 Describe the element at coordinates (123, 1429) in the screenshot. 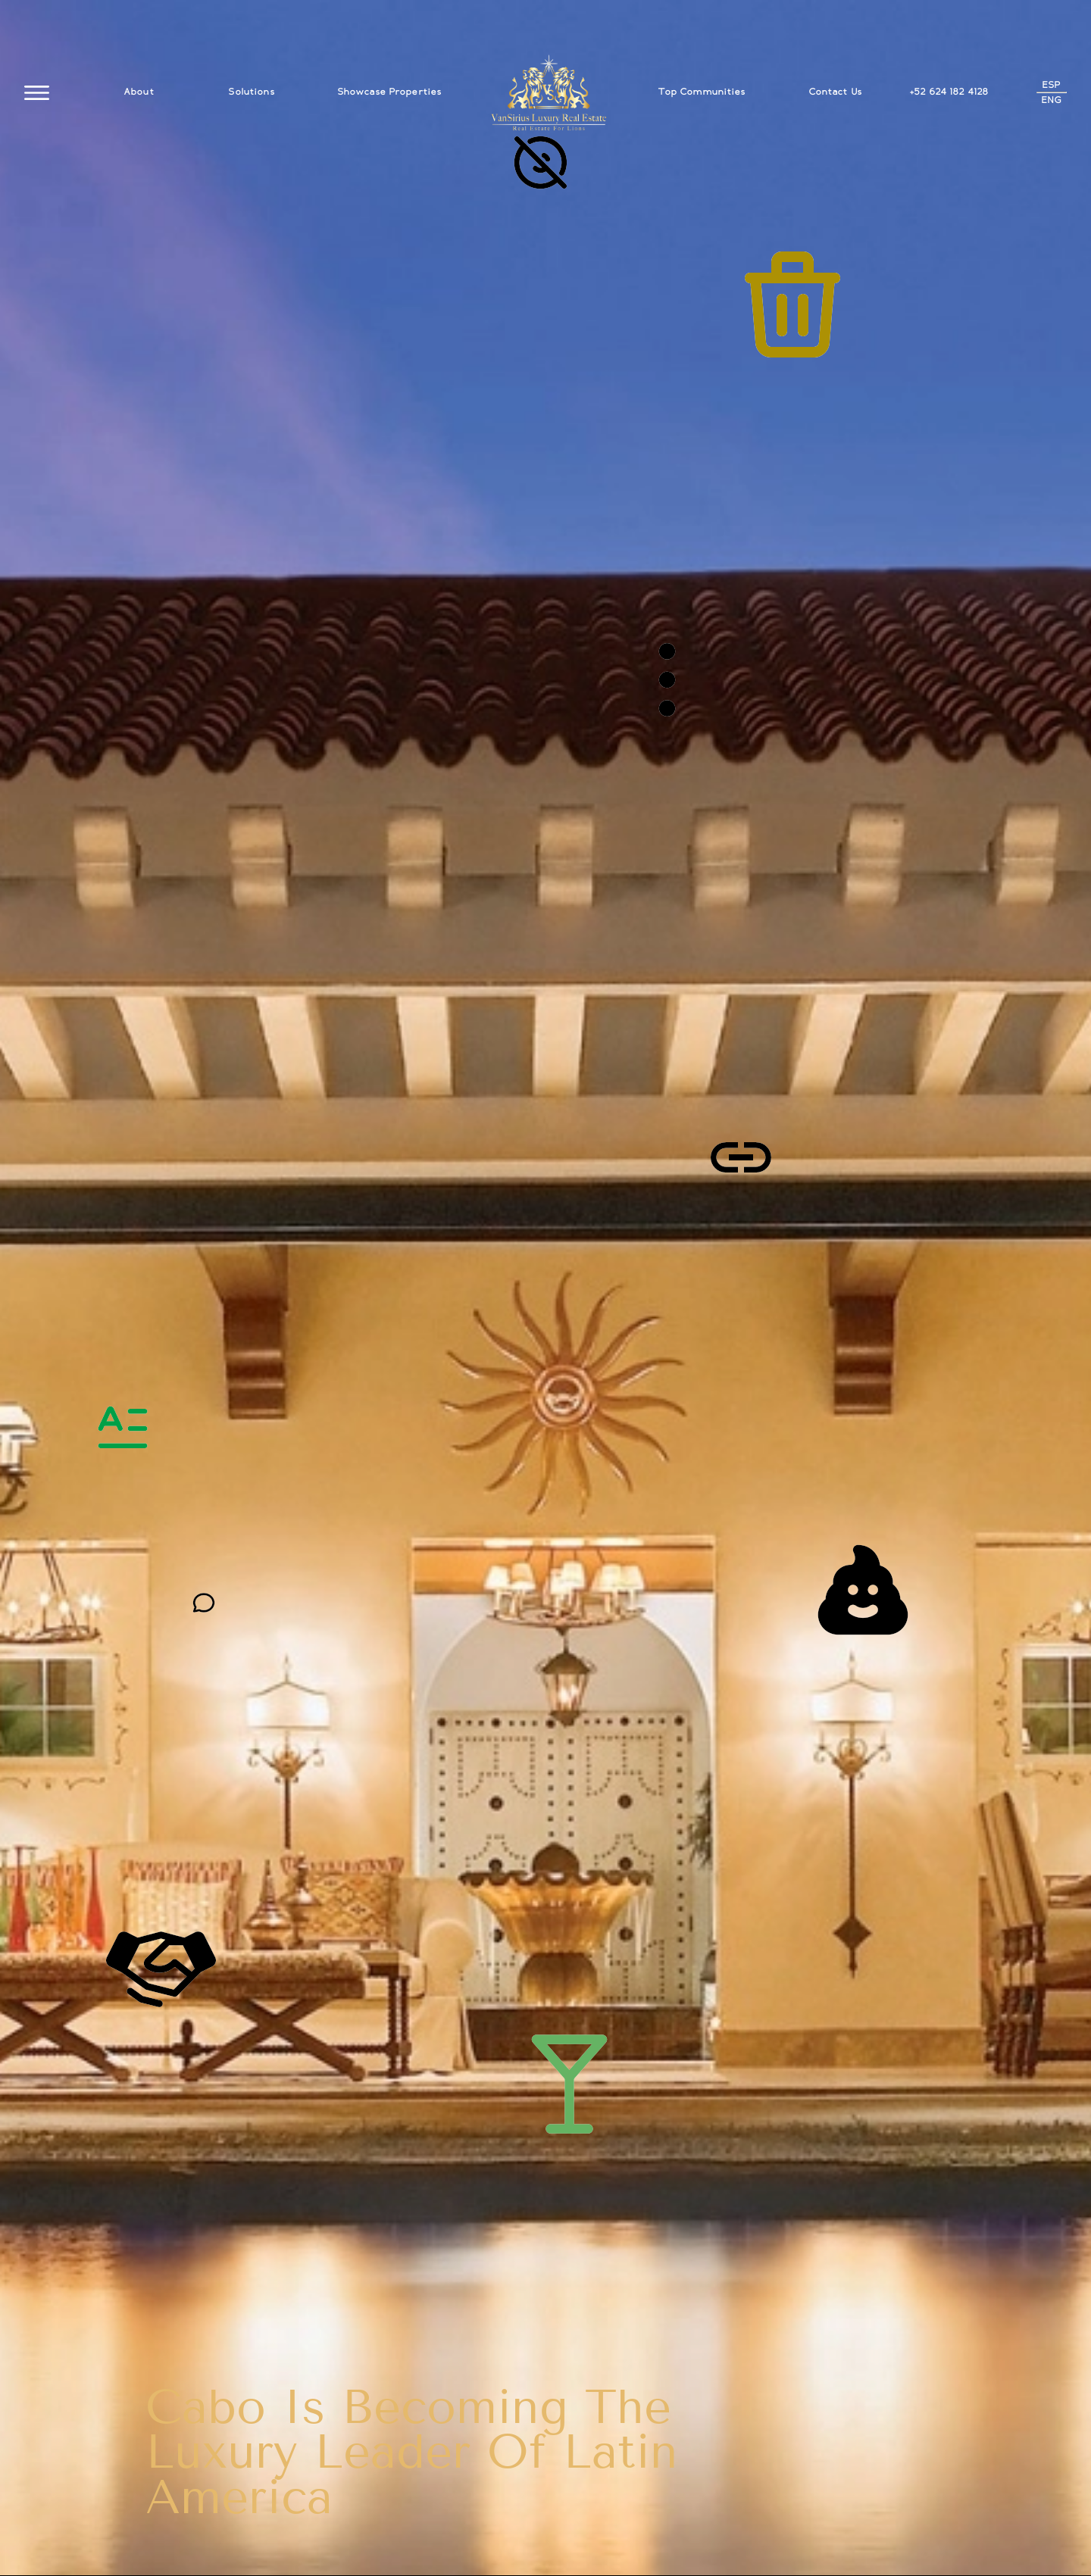

I see `apply drop cap or initial letter formatting` at that location.